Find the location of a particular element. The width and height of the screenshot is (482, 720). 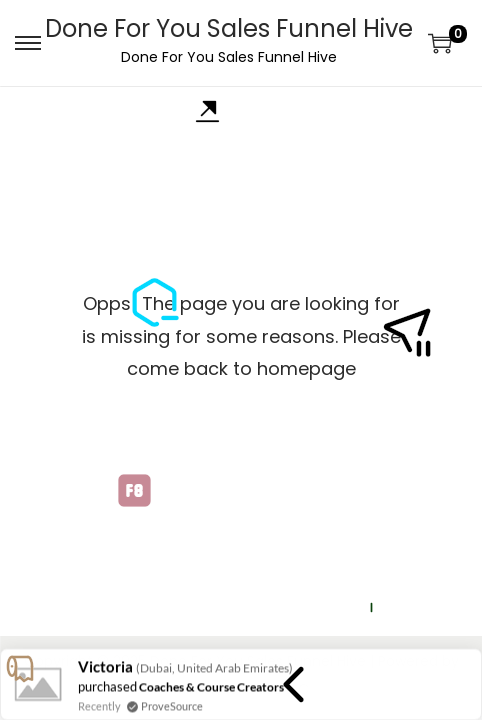

indicates restroom or bathroom location is located at coordinates (20, 669).